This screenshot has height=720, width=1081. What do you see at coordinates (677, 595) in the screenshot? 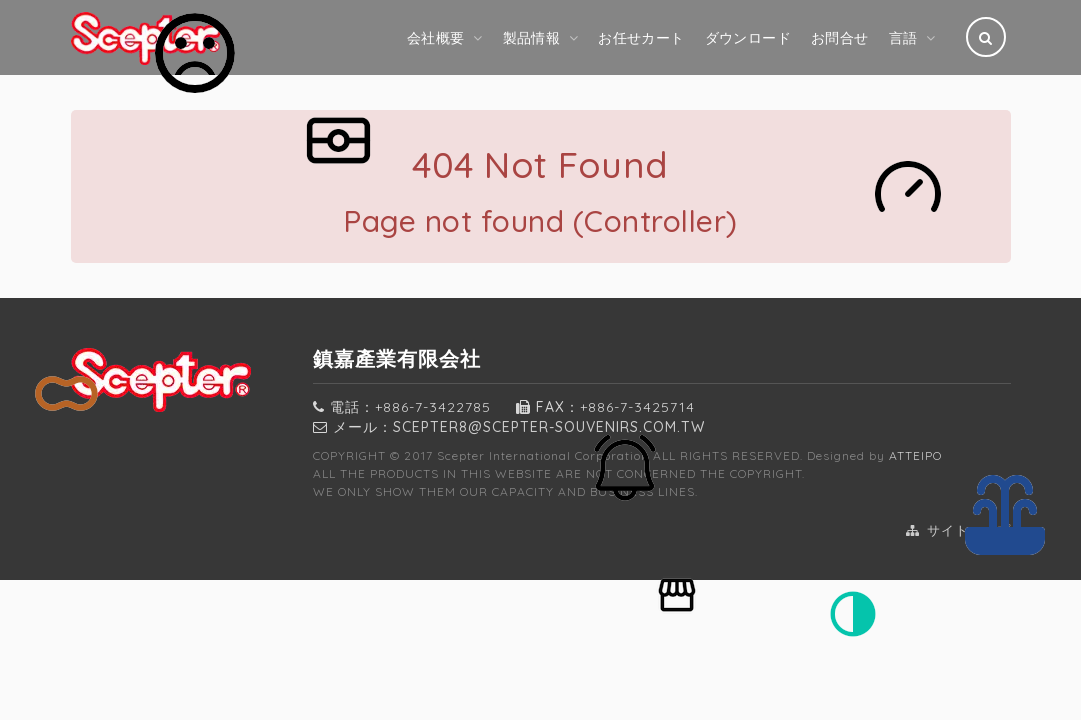
I see `access the marketplace or shop` at bounding box center [677, 595].